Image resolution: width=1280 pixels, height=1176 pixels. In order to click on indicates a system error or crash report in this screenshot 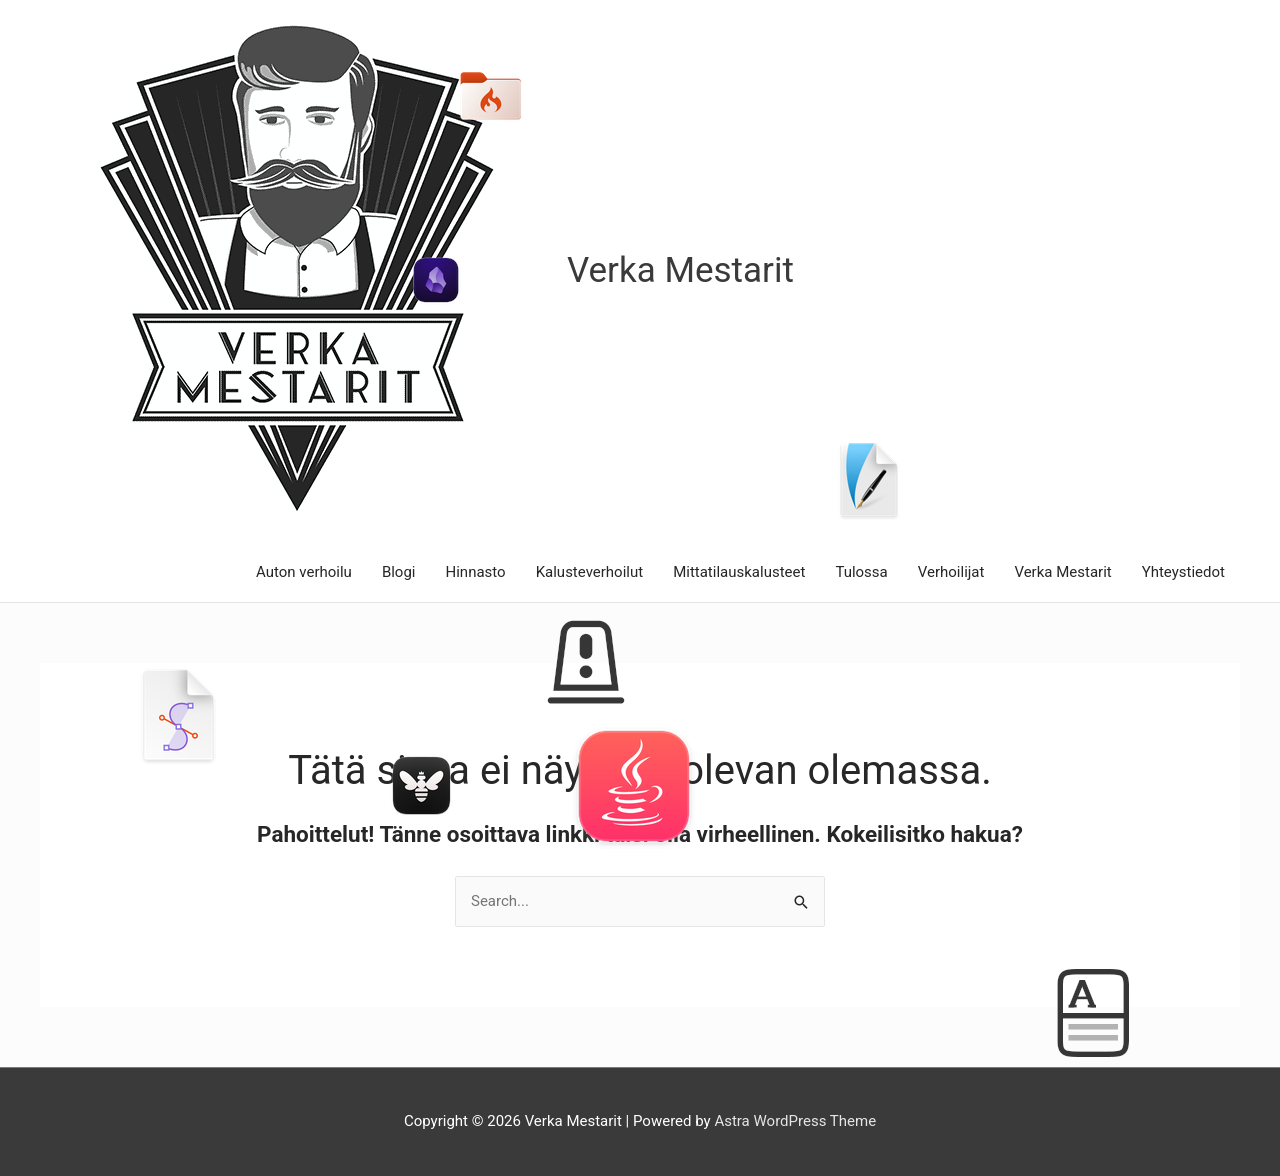, I will do `click(586, 659)`.